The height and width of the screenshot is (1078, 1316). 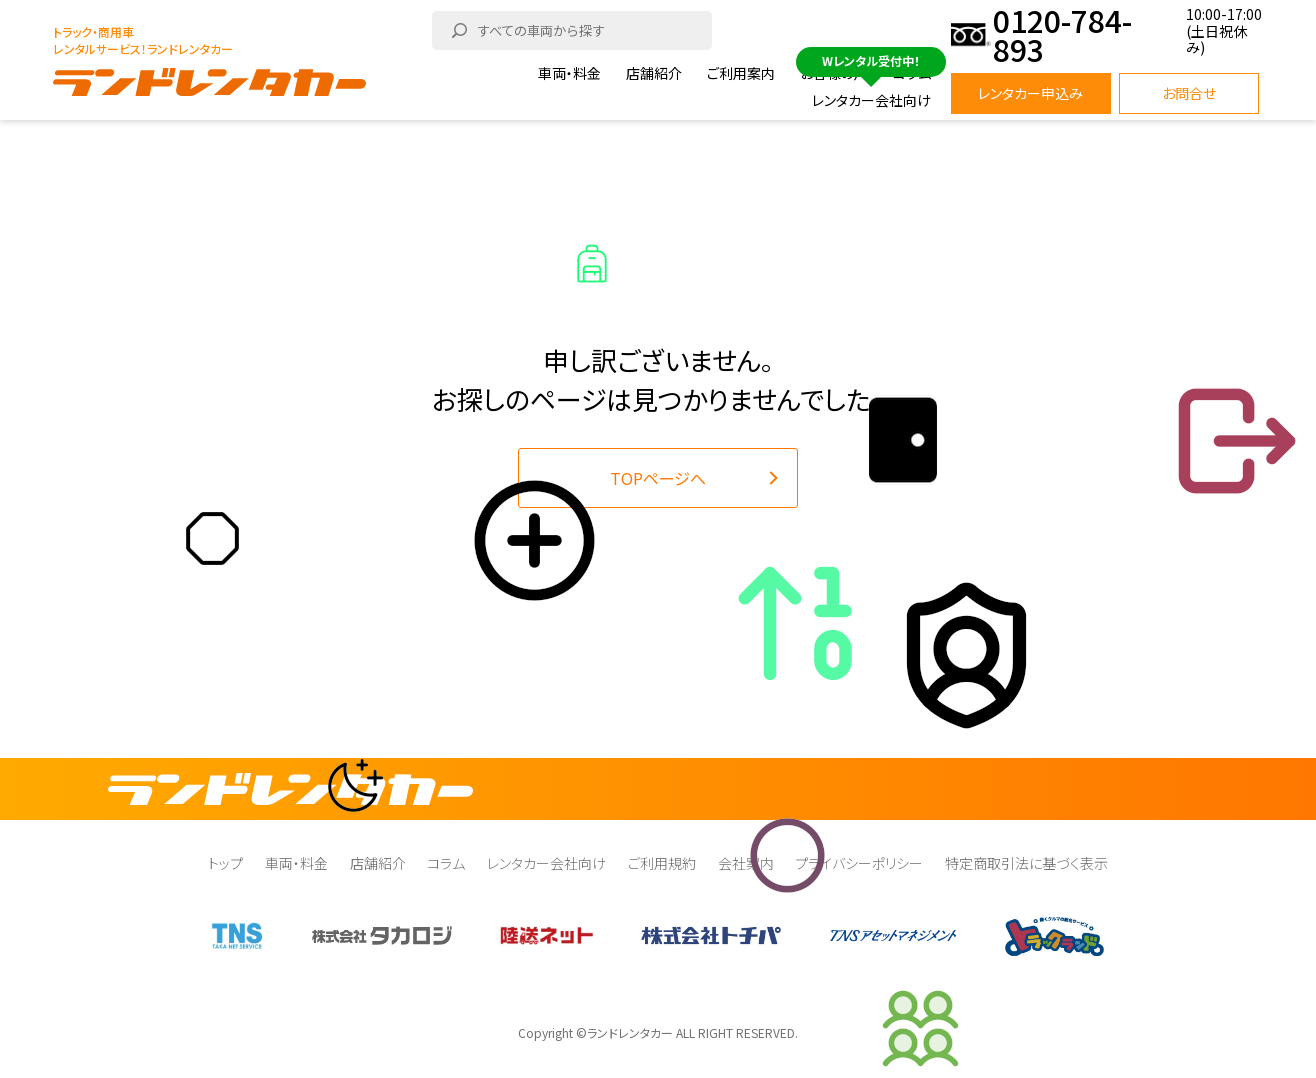 I want to click on door sensor status indicator, so click(x=903, y=440).